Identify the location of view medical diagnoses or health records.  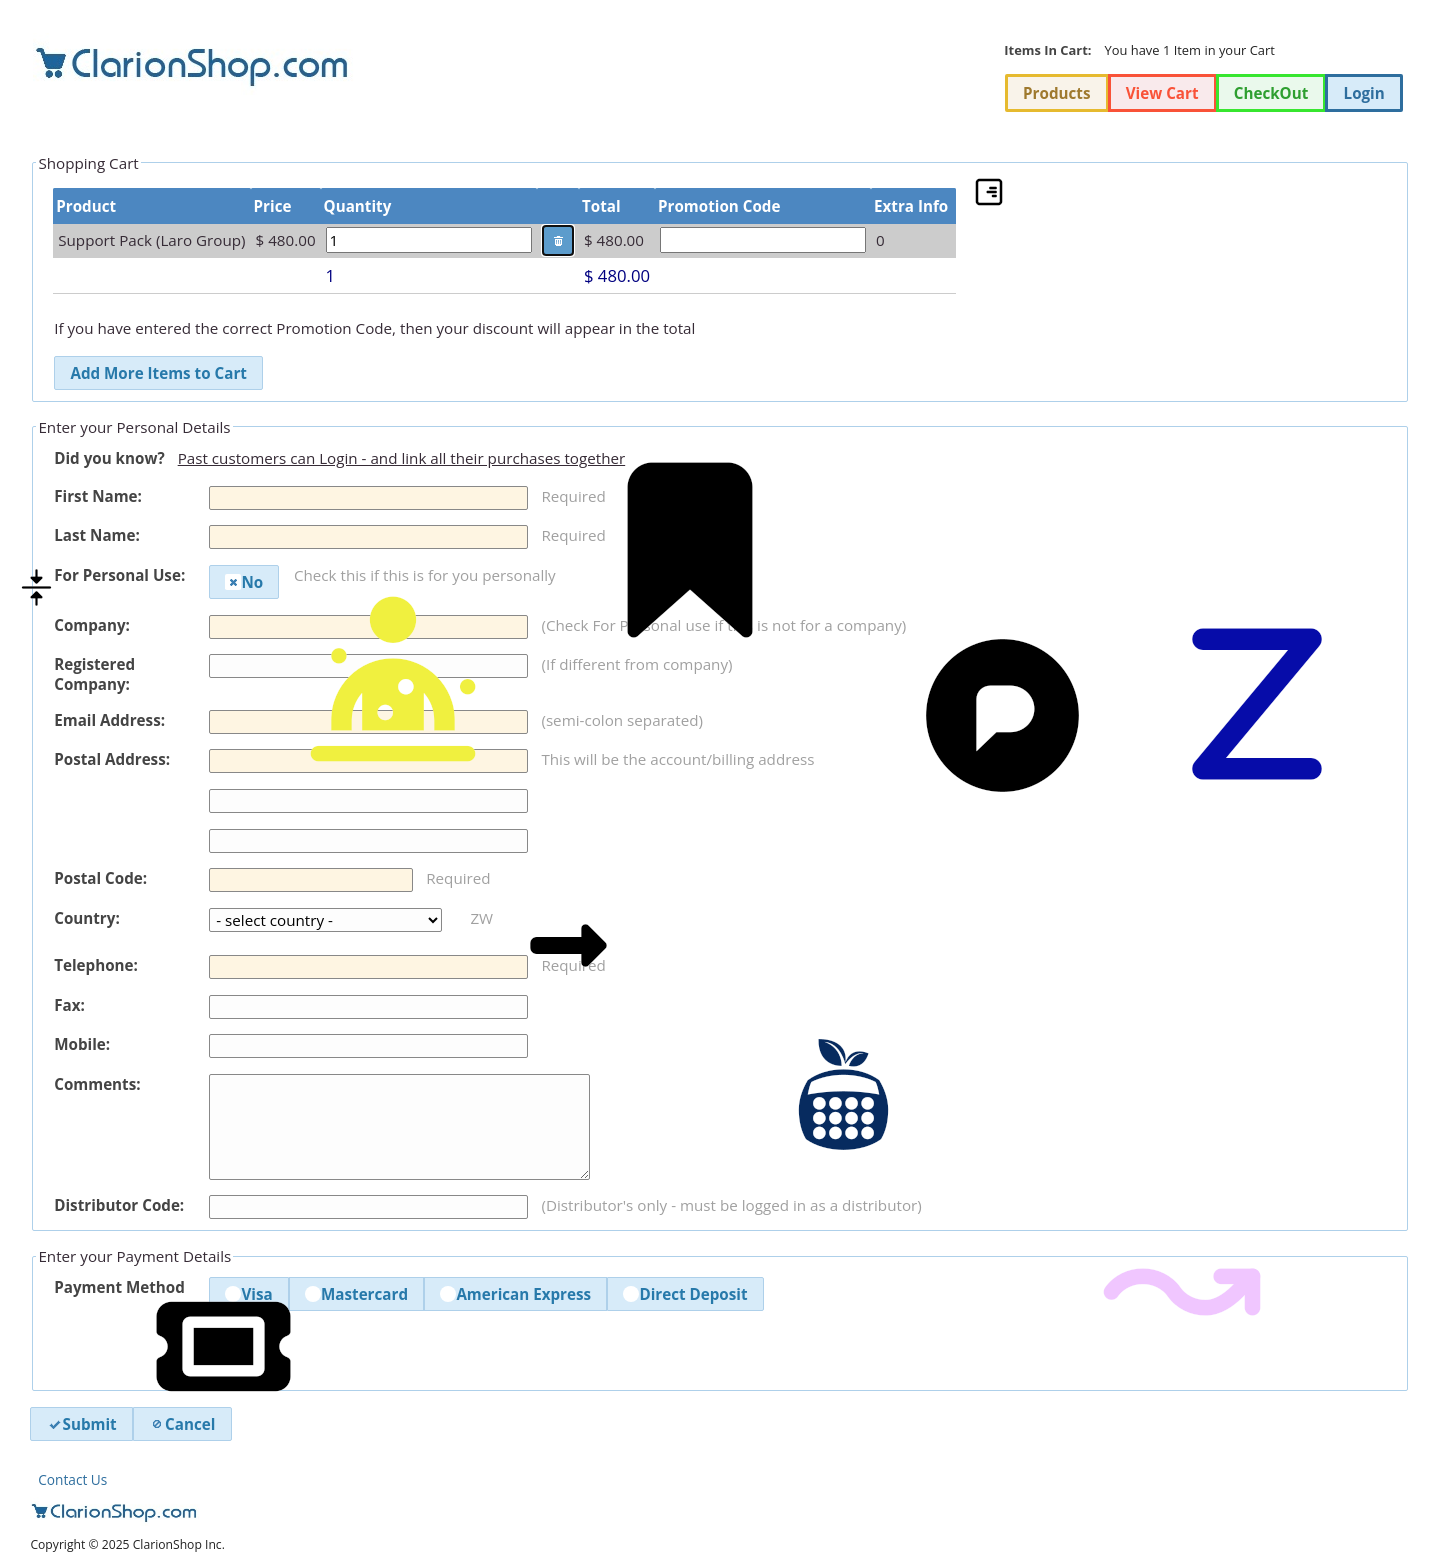
(393, 679).